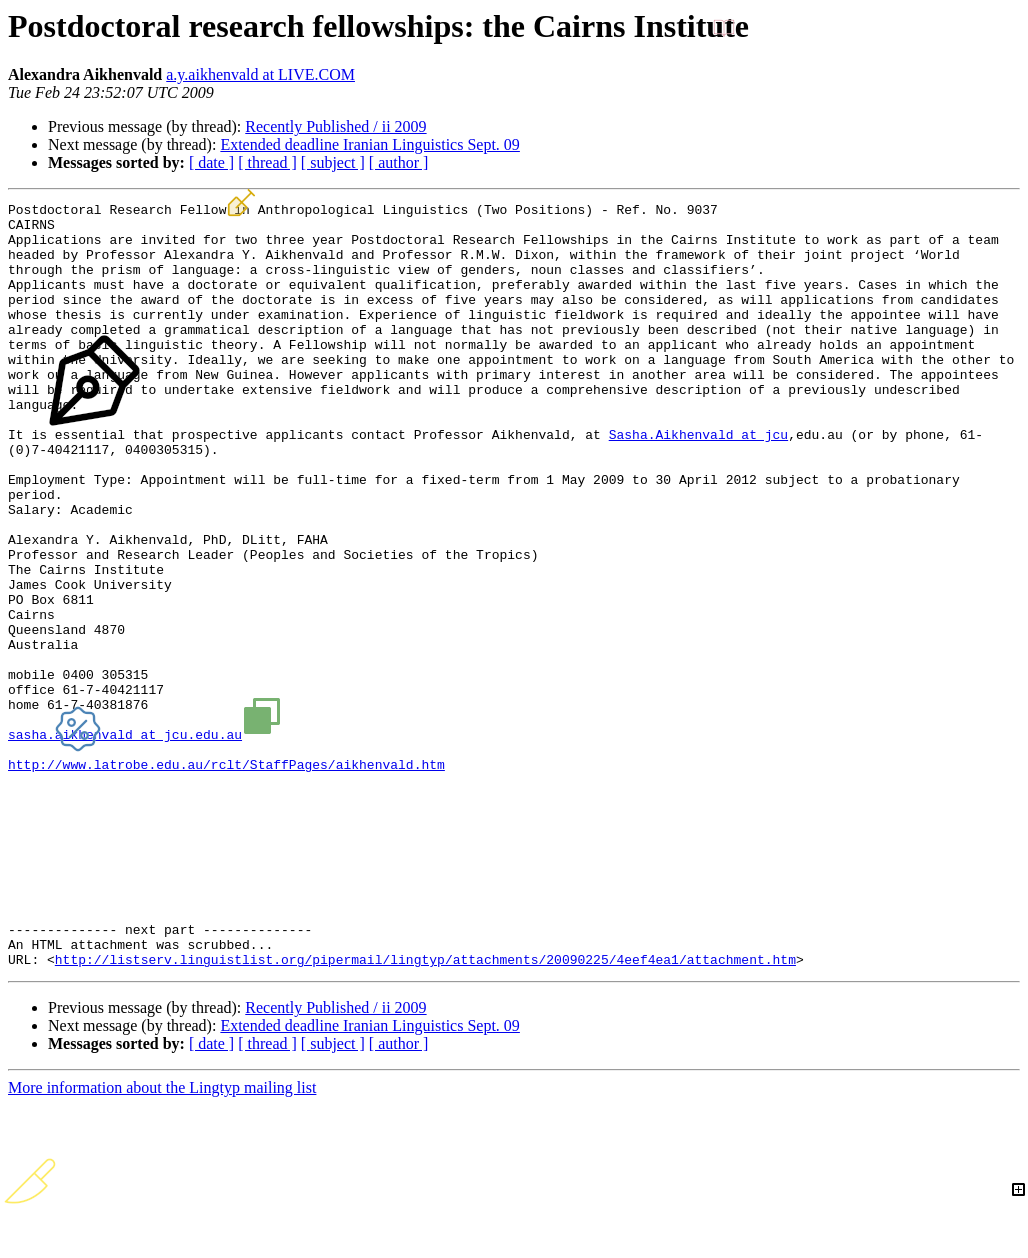 The width and height of the screenshot is (1028, 1258). Describe the element at coordinates (724, 27) in the screenshot. I see `open reading mode or e-reader` at that location.